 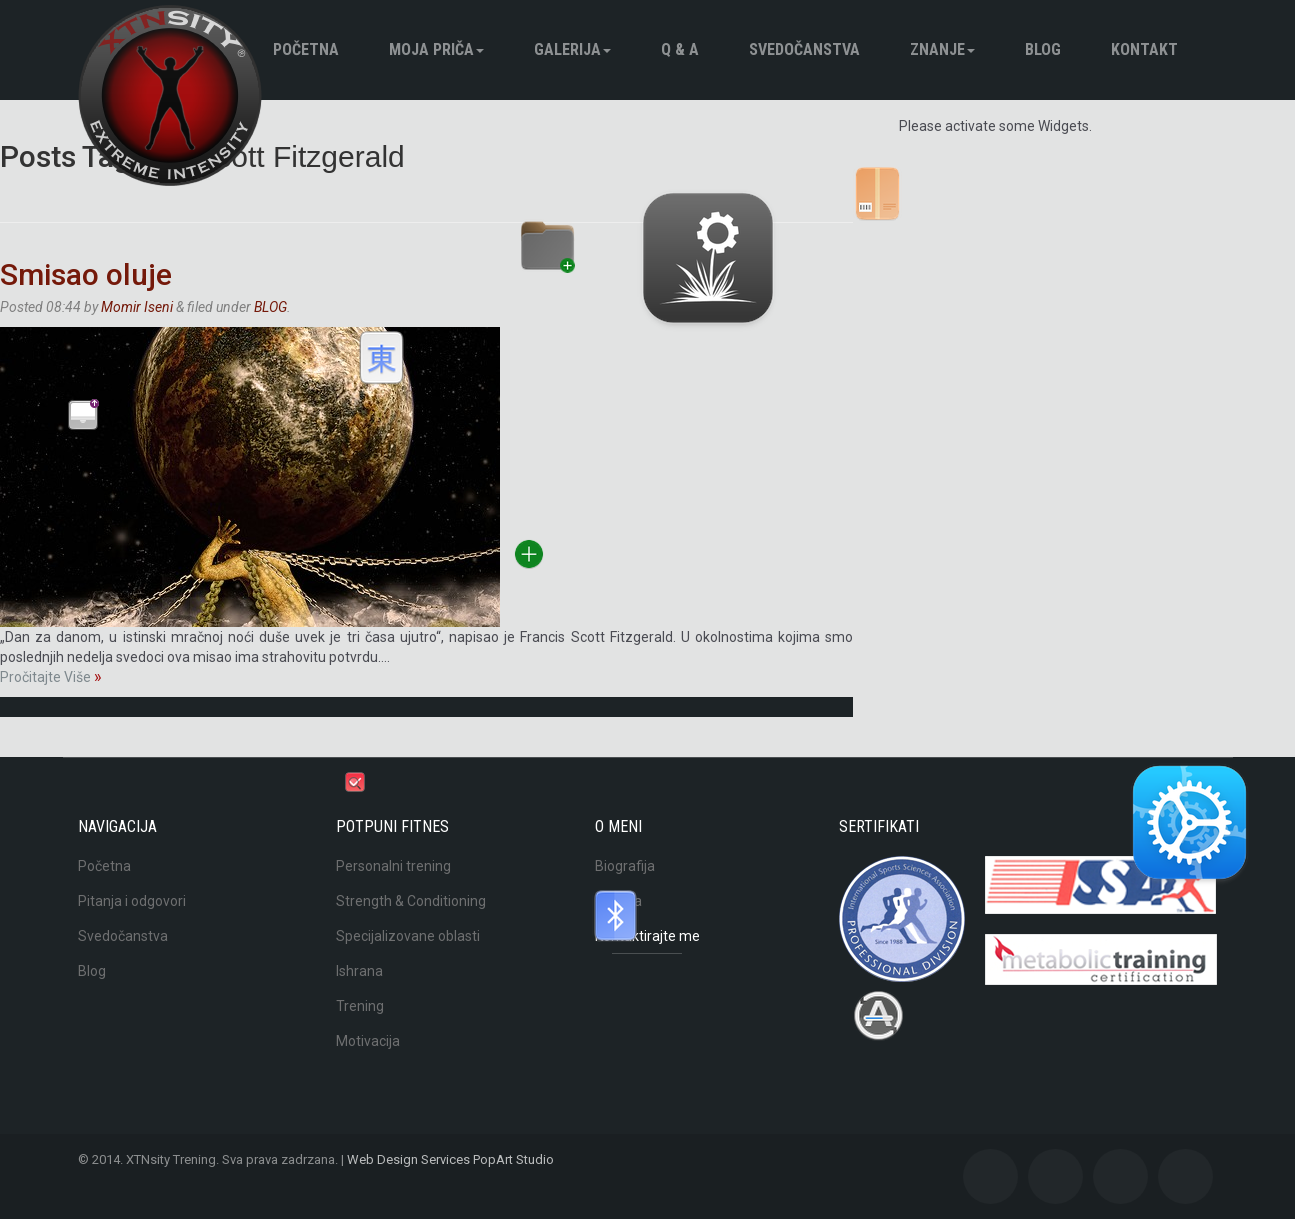 I want to click on open software center or app store, so click(x=1189, y=822).